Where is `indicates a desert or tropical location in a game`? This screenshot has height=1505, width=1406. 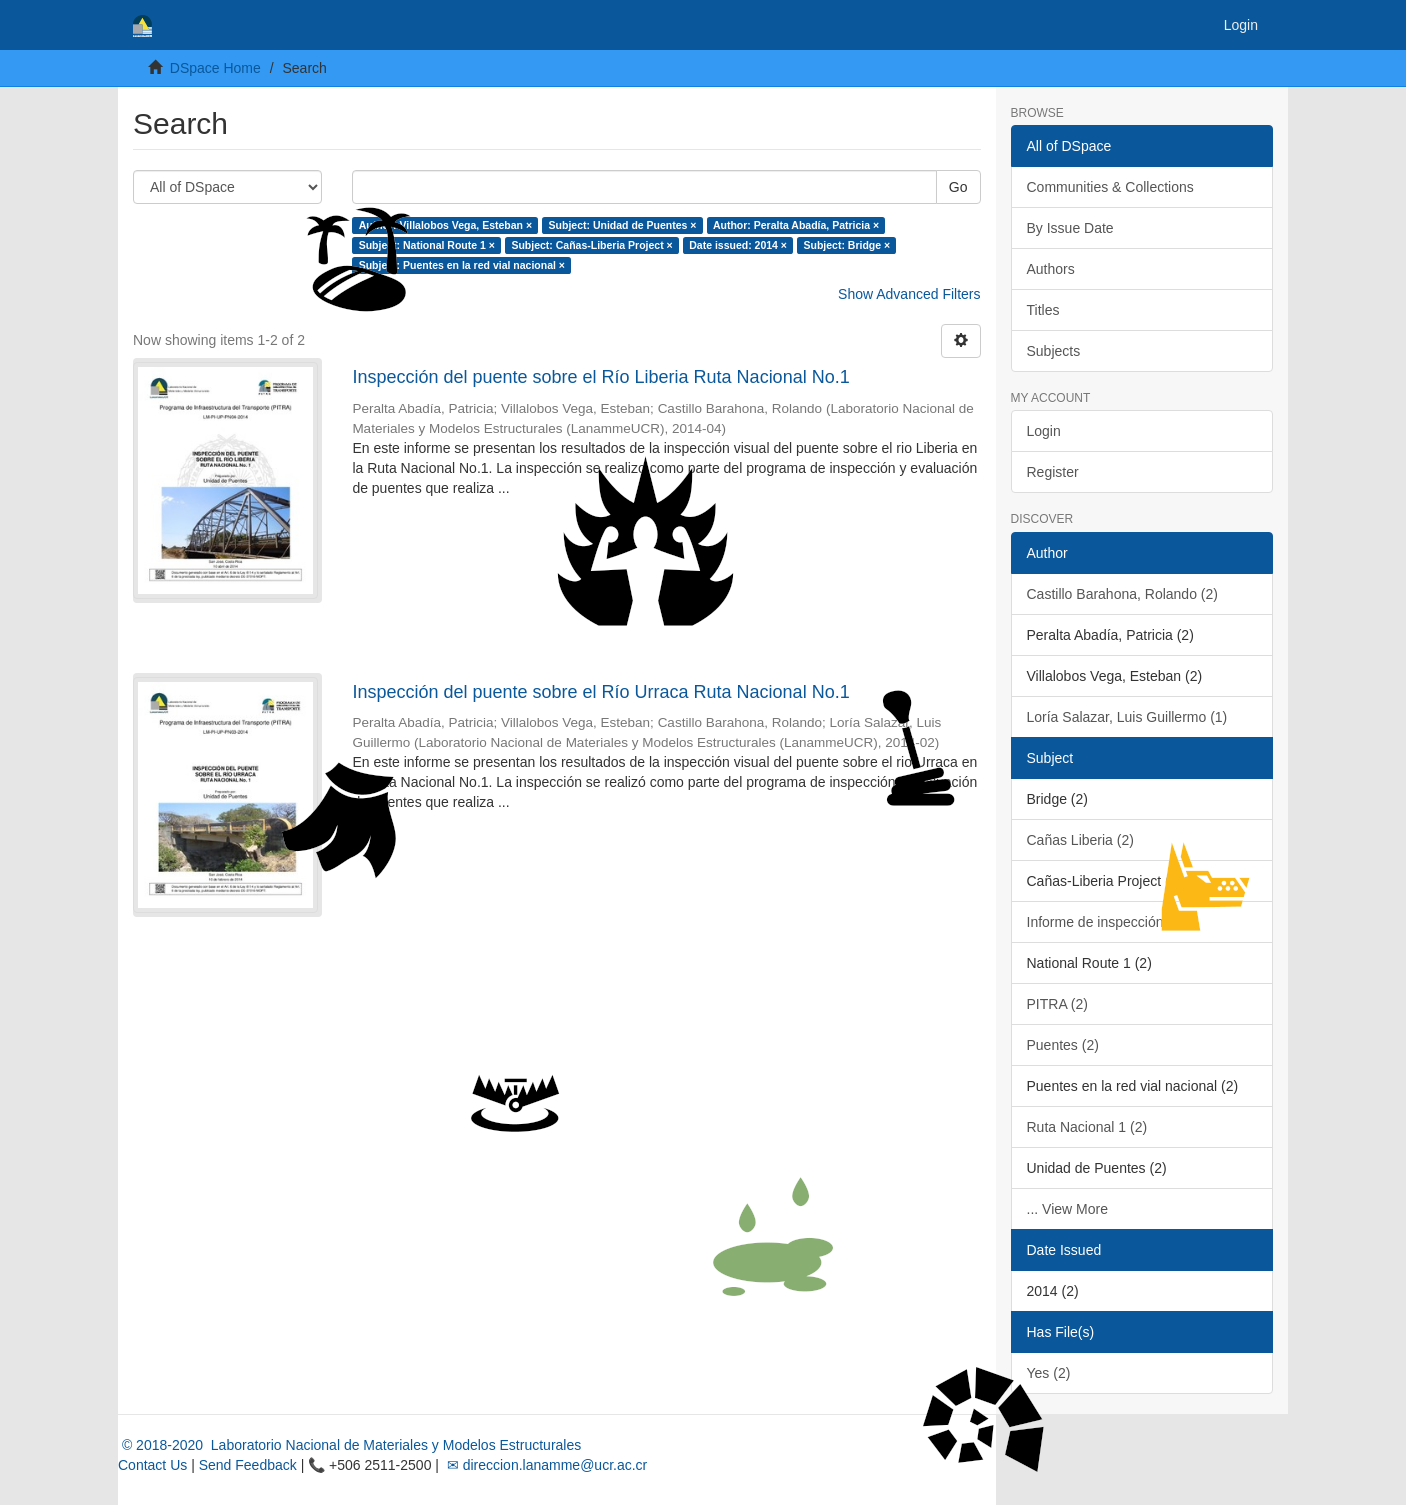
indicates a desert or tropical location in a game is located at coordinates (358, 259).